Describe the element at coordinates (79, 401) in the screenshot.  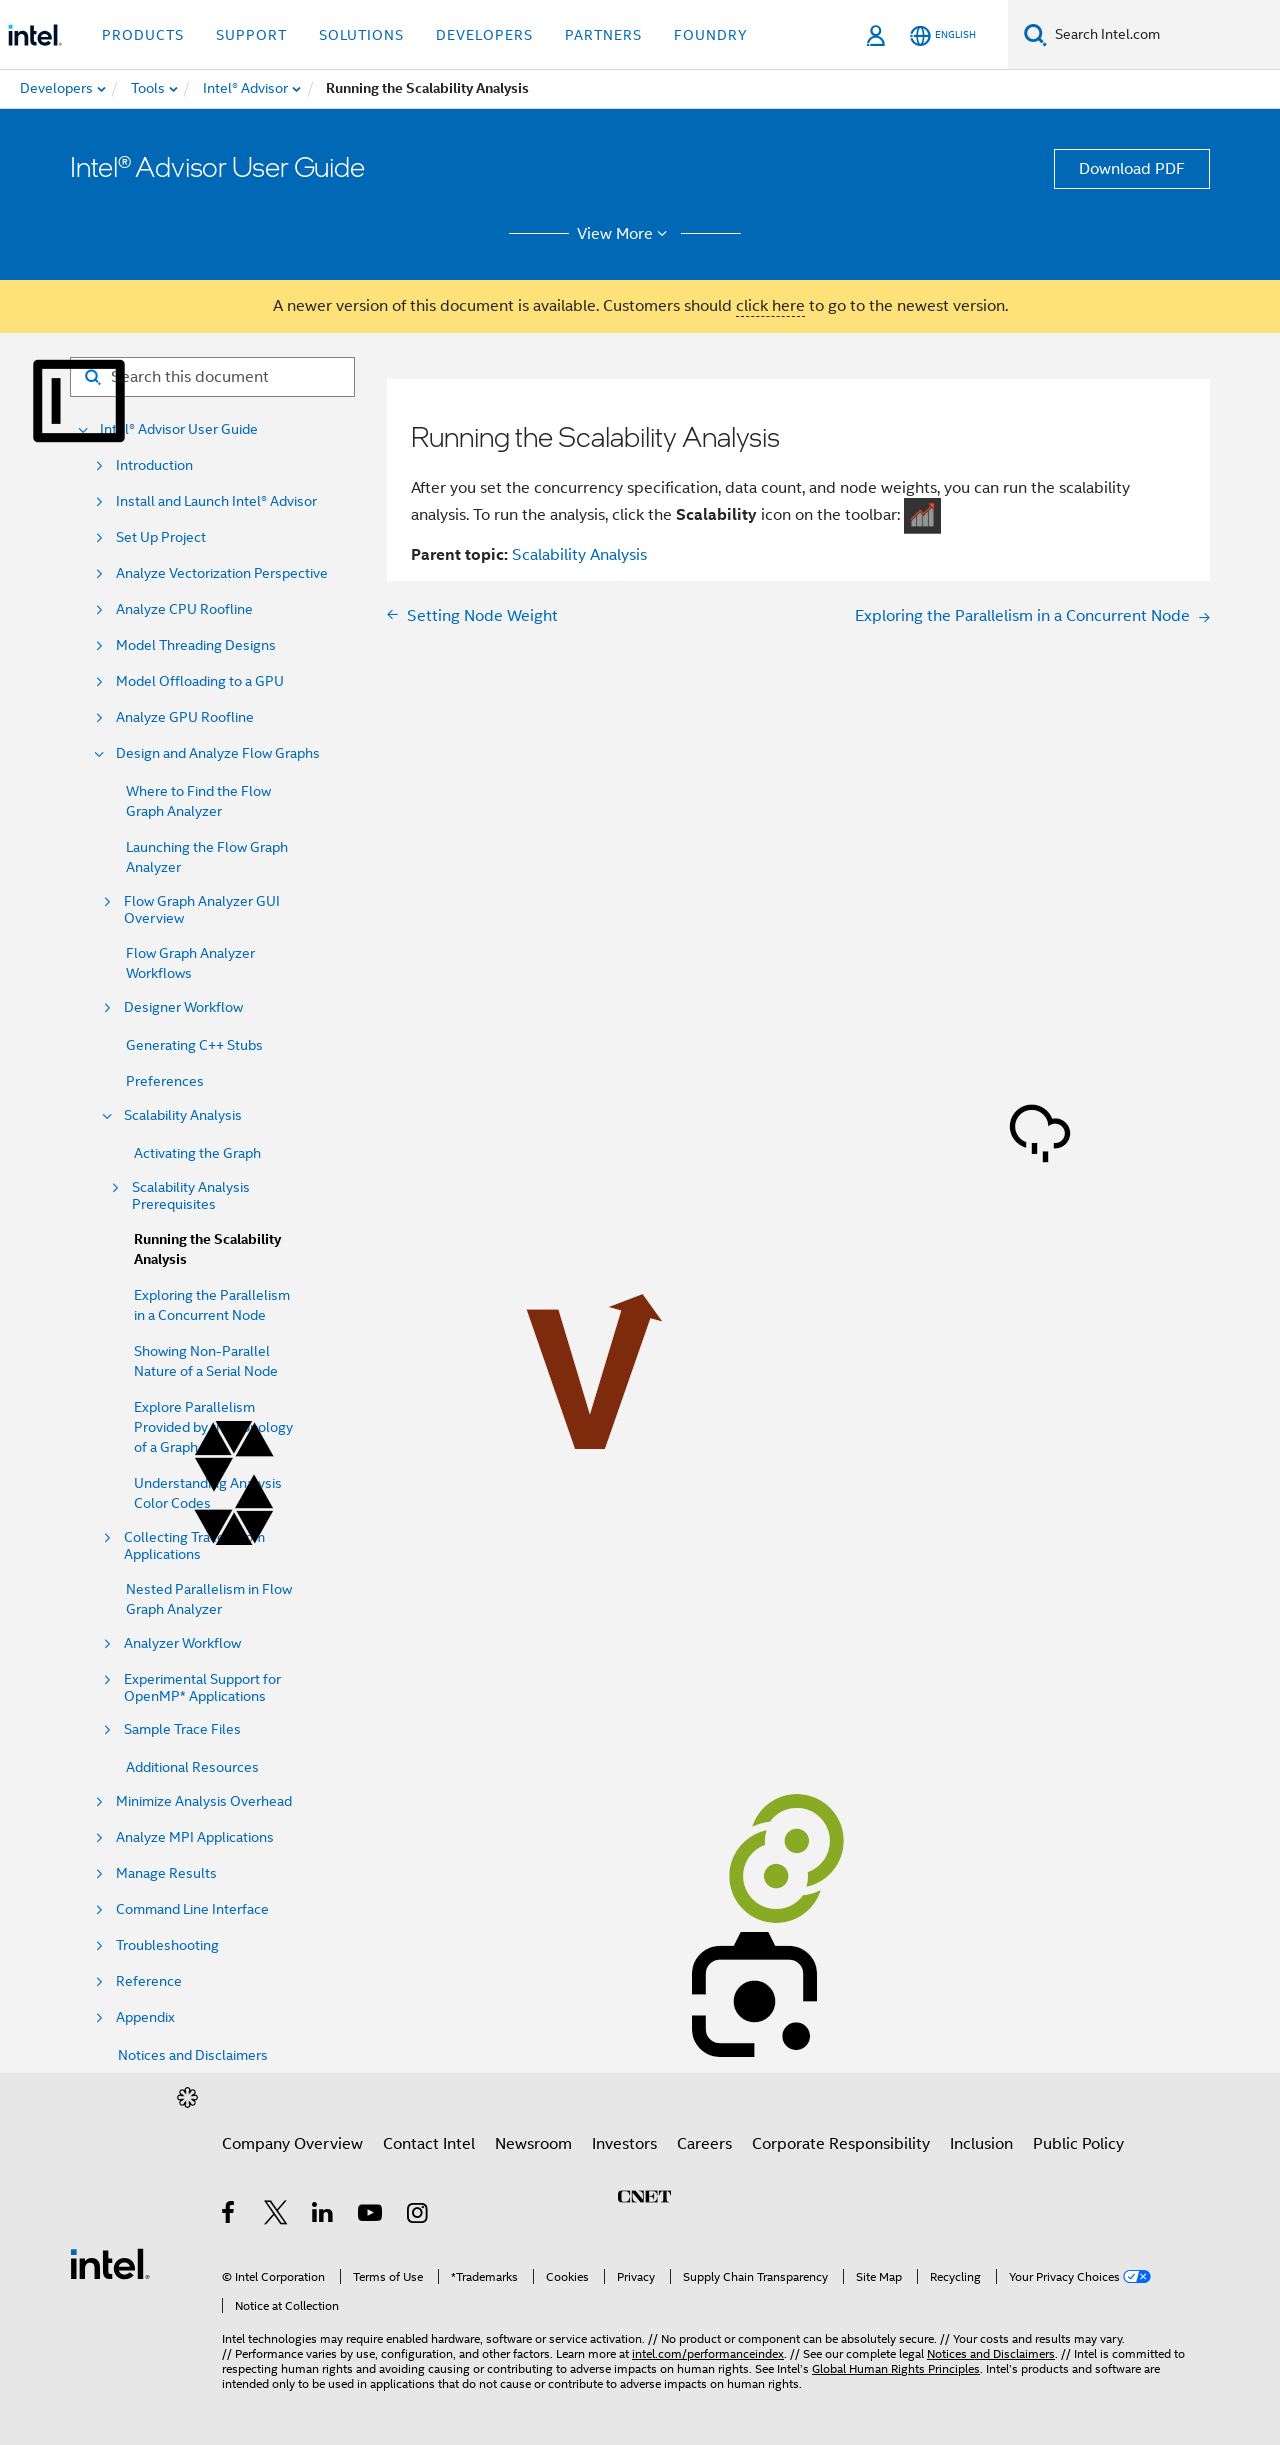
I see `switch to left sidebar layout` at that location.